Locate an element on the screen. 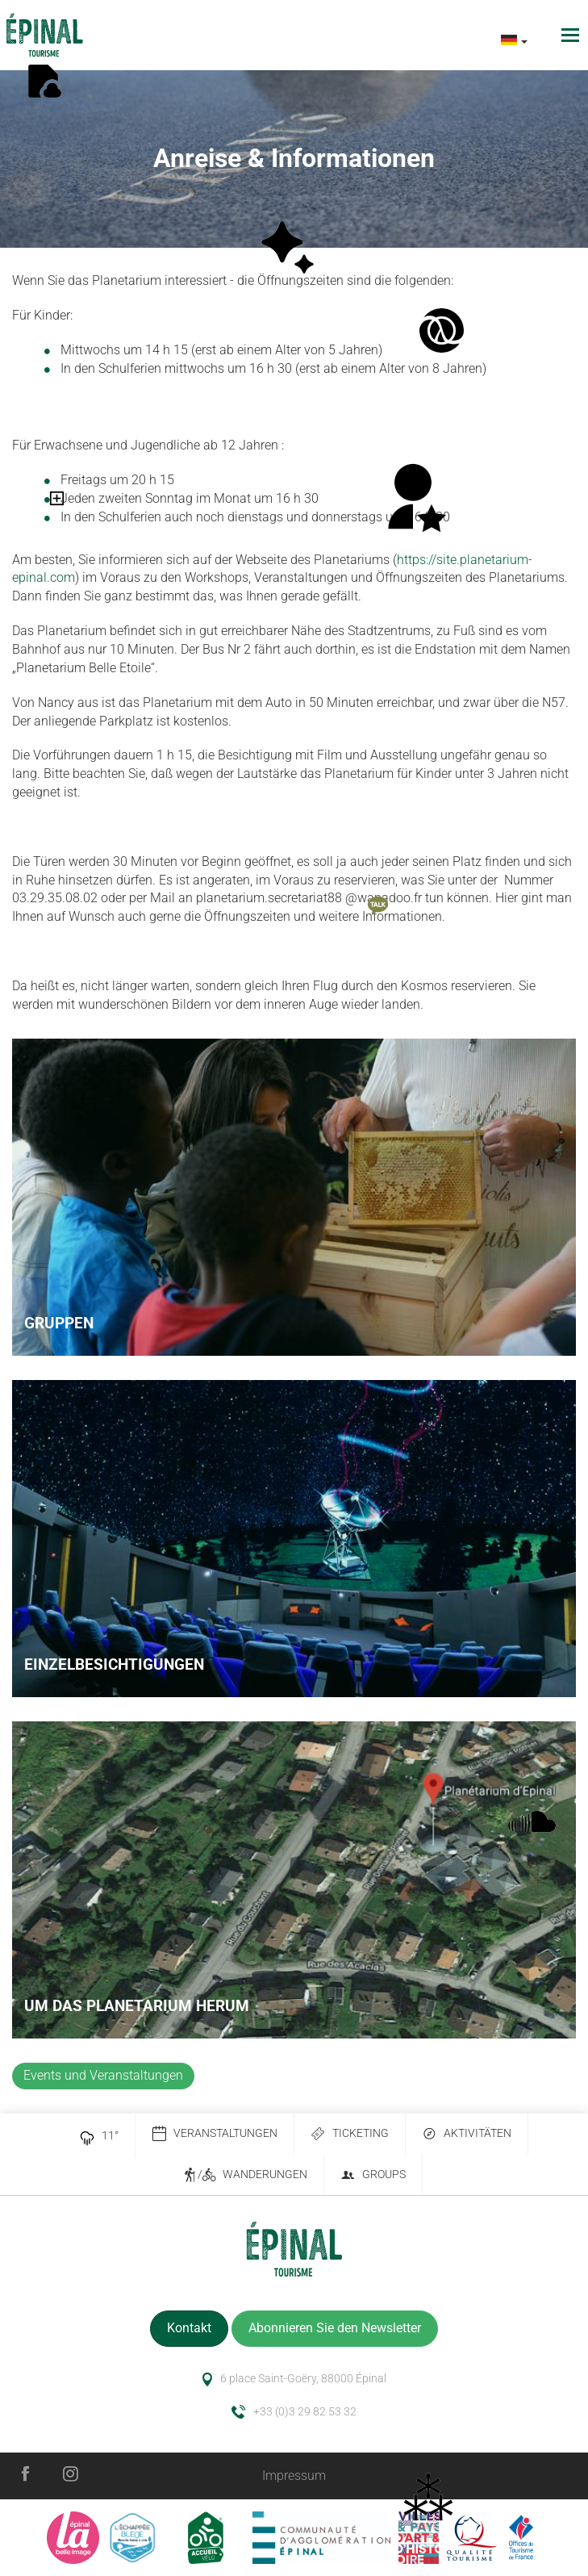  connect to the fediverse is located at coordinates (428, 2498).